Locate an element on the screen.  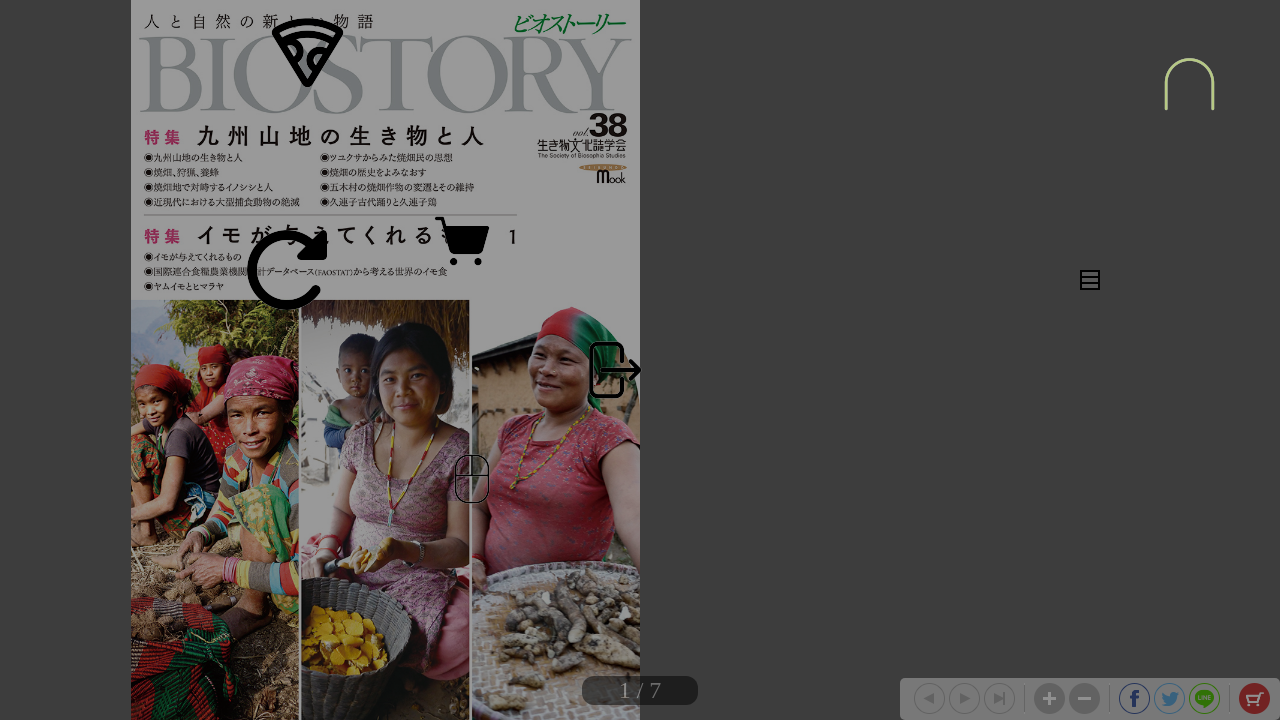
redo the last action is located at coordinates (287, 270).